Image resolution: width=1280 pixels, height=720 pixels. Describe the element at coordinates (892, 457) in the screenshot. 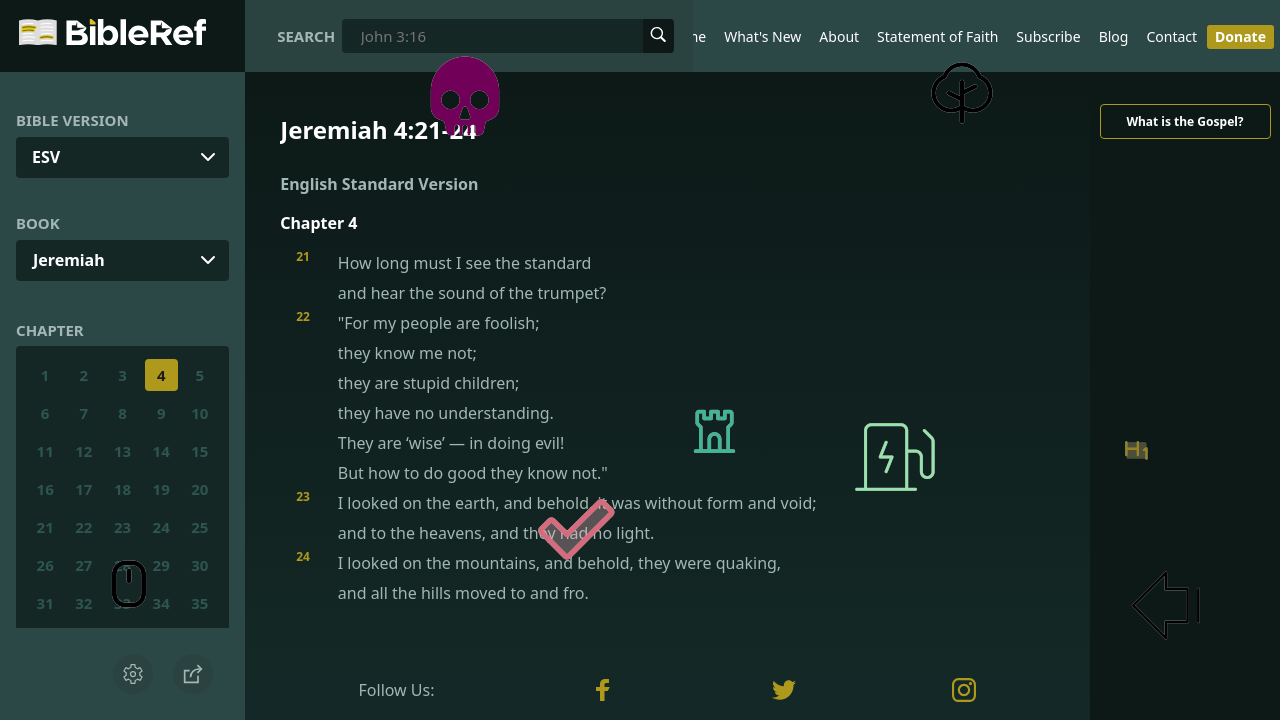

I see `find nearby EV charging stations` at that location.